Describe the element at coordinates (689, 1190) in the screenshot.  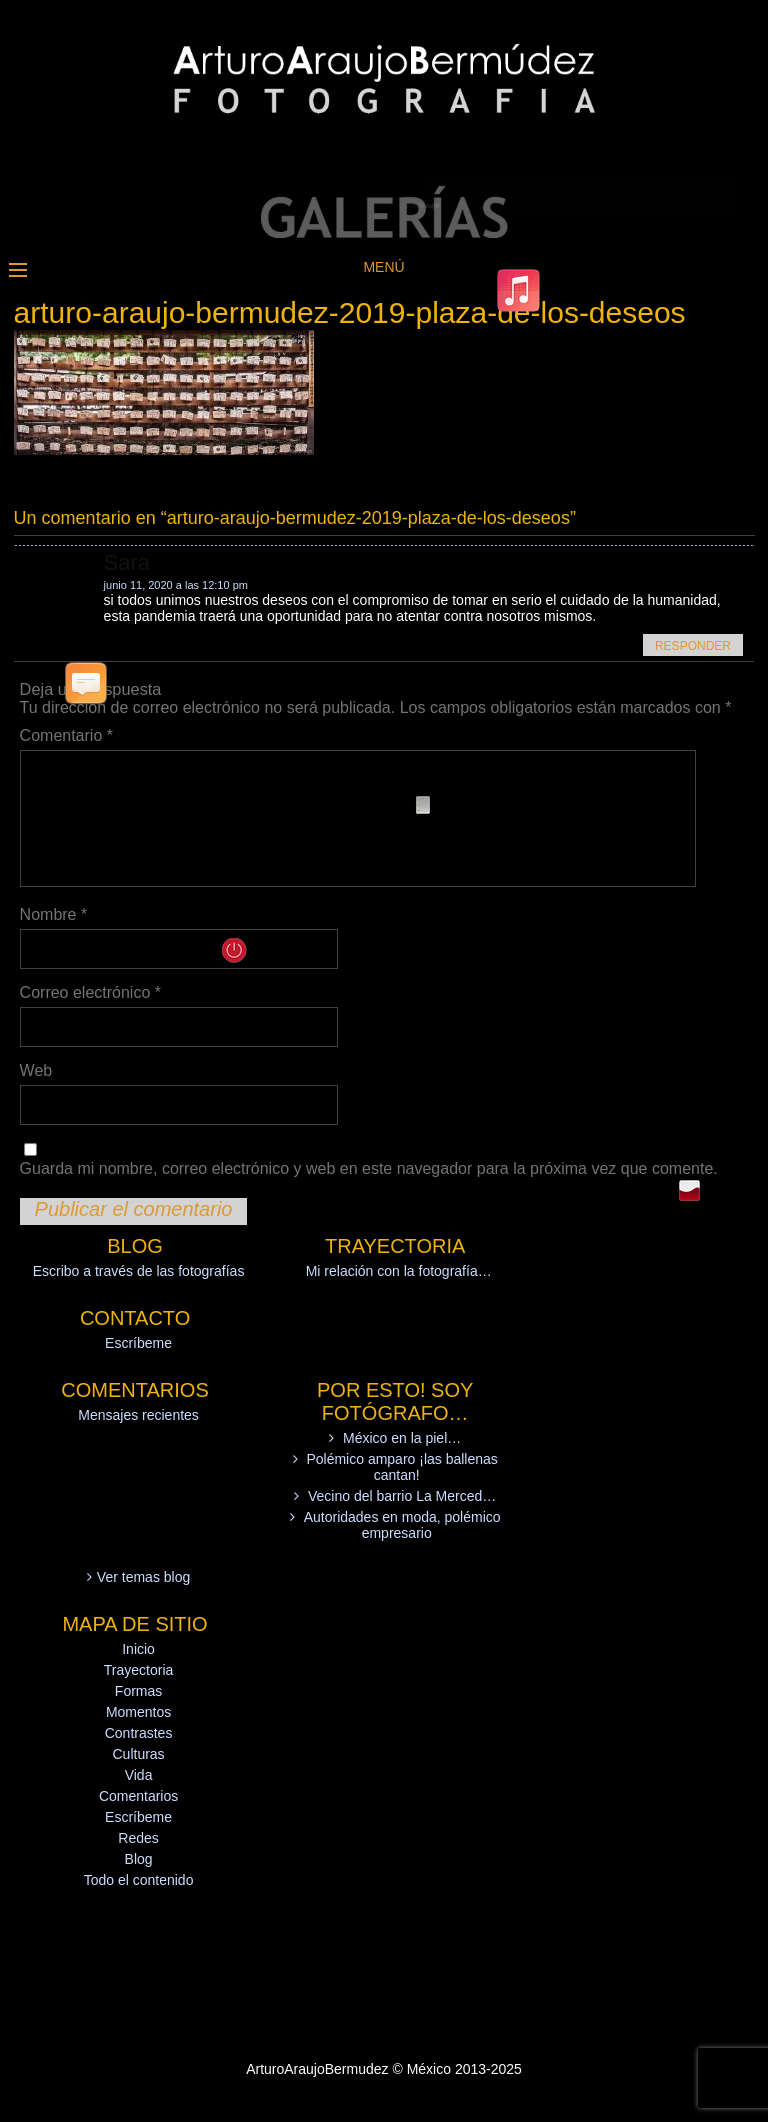
I see `open wine application for running windows programs` at that location.